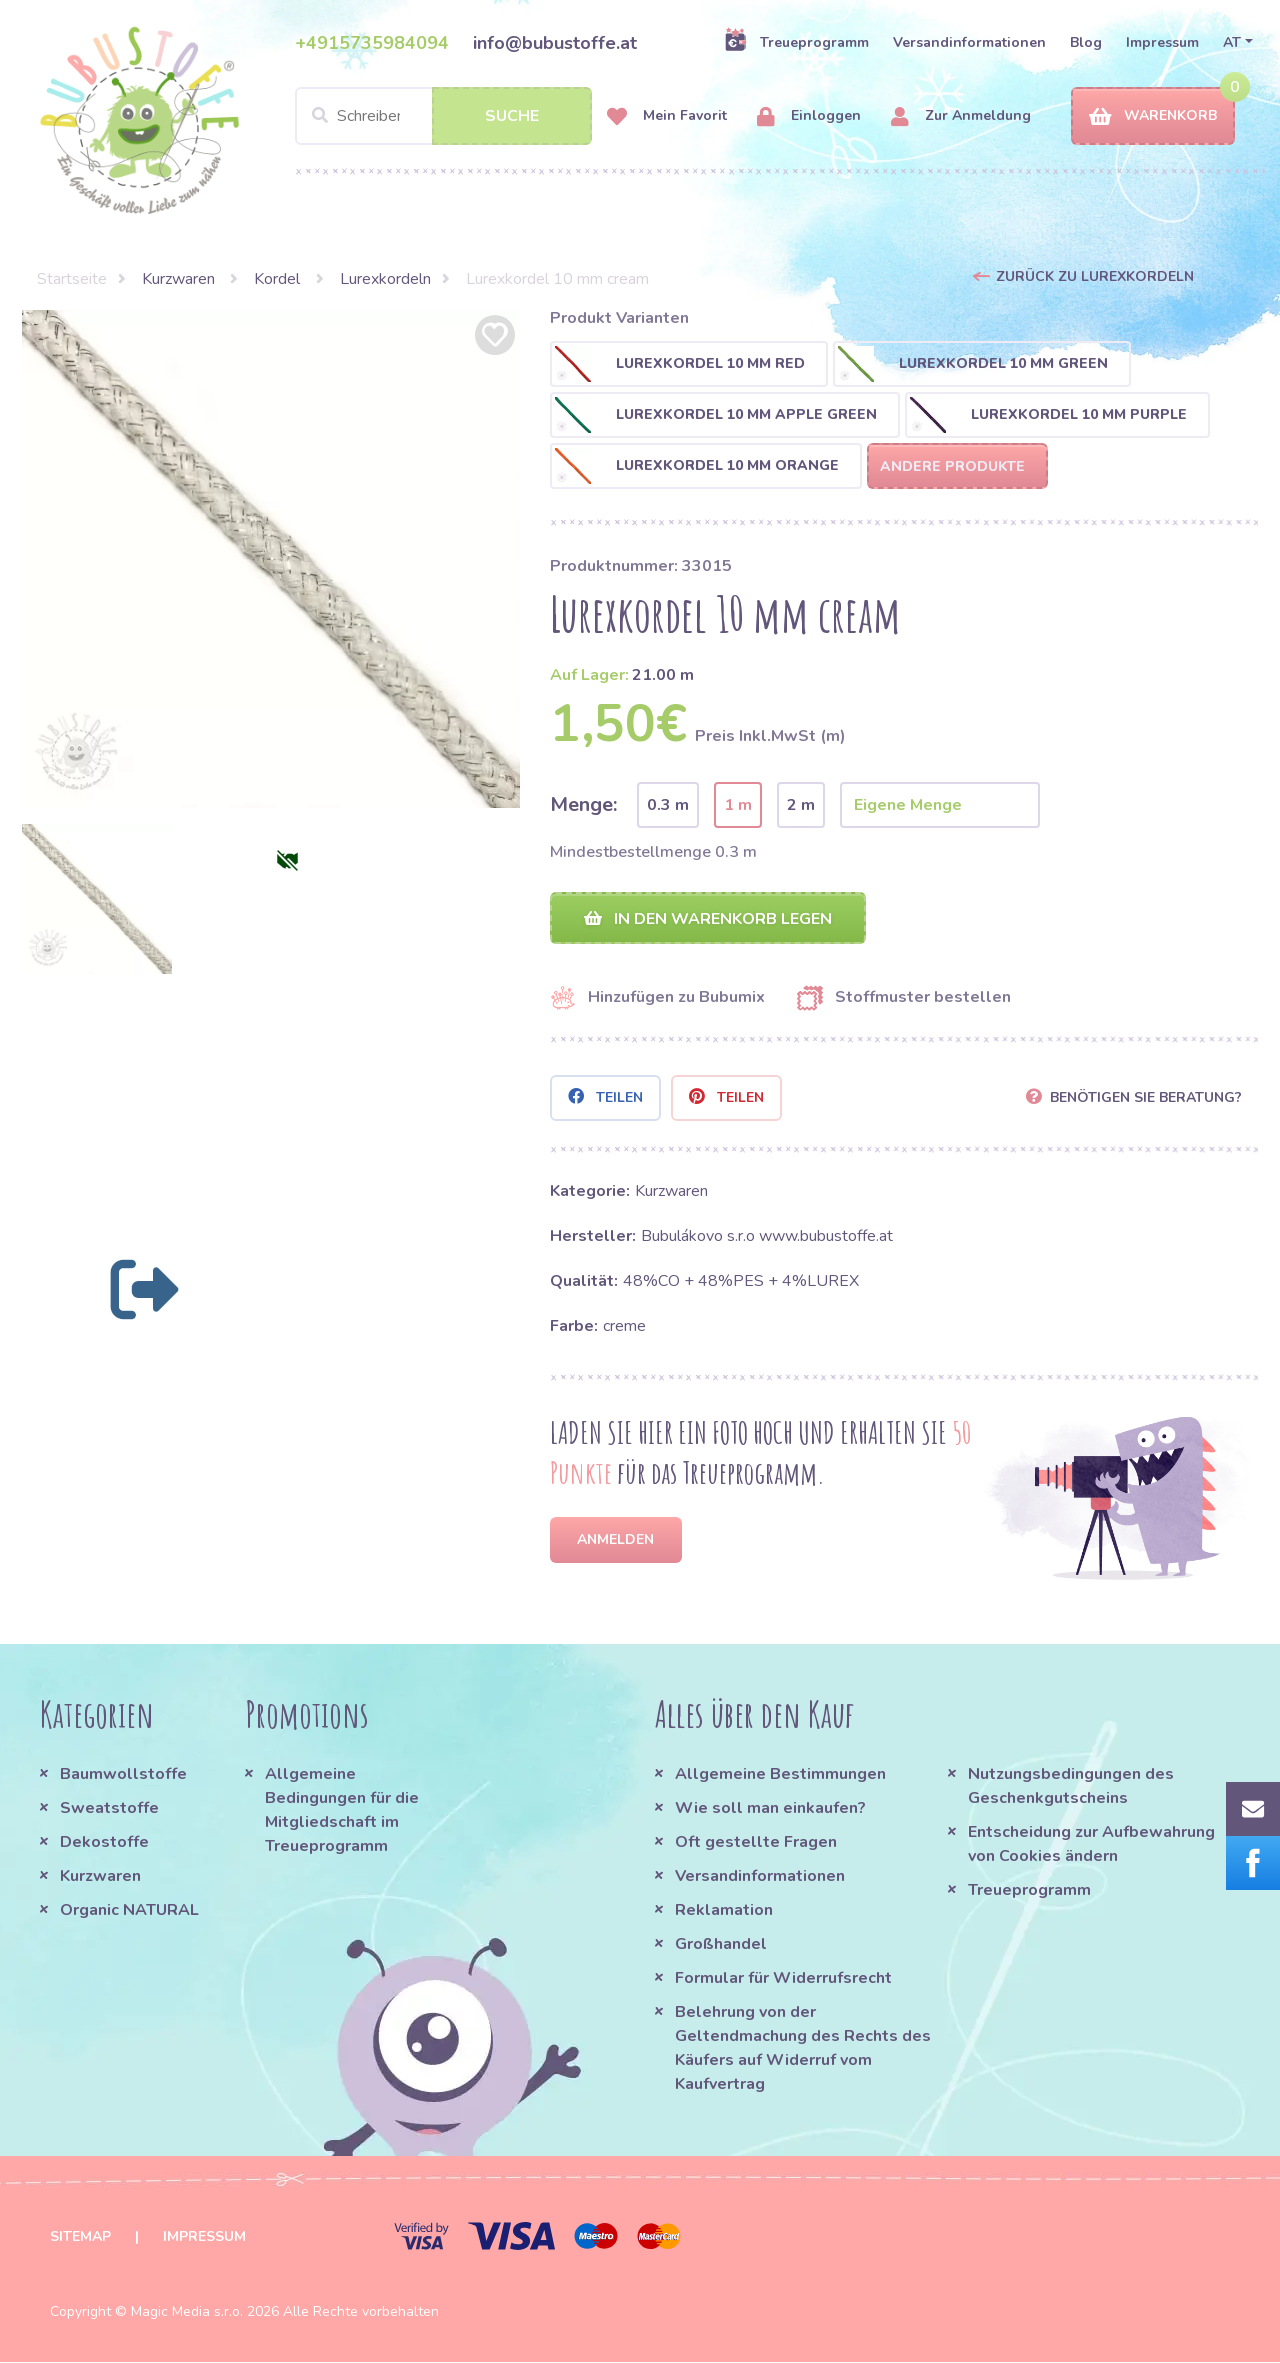 This screenshot has width=1280, height=2363. Describe the element at coordinates (287, 860) in the screenshot. I see `indicates a canceled or declined agreement` at that location.